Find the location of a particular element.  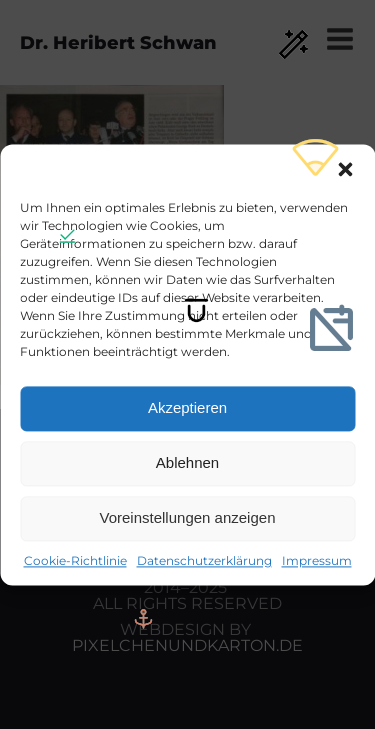

indicates weak wifi signal strength is located at coordinates (315, 157).